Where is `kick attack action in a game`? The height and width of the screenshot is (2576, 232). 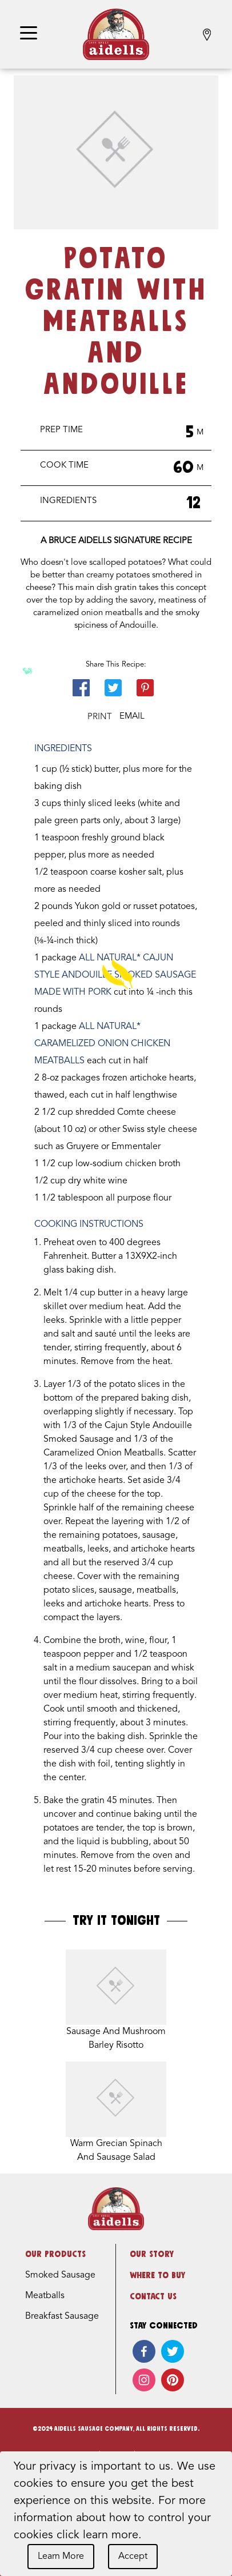
kick attack action in a game is located at coordinates (27, 671).